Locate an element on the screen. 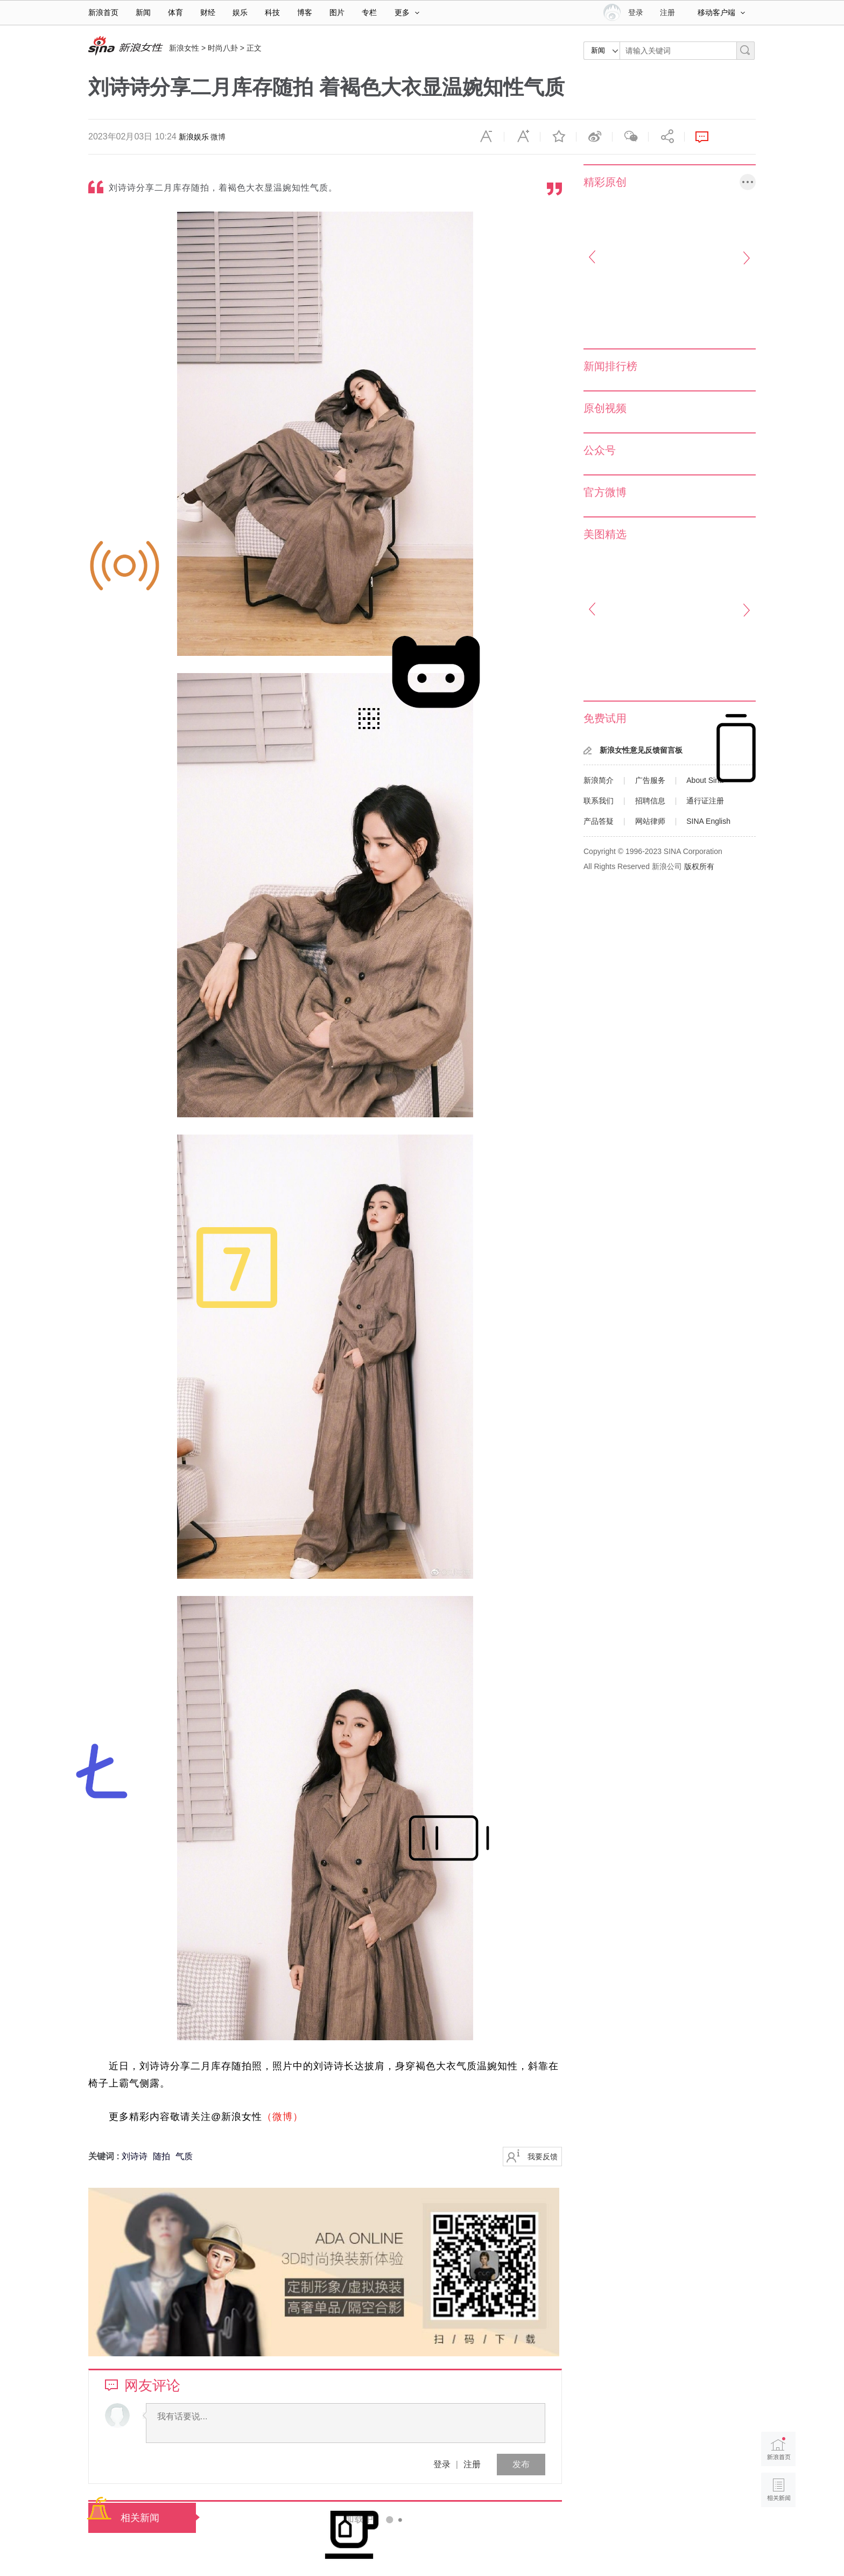  indicates medium battery level is located at coordinates (447, 1838).